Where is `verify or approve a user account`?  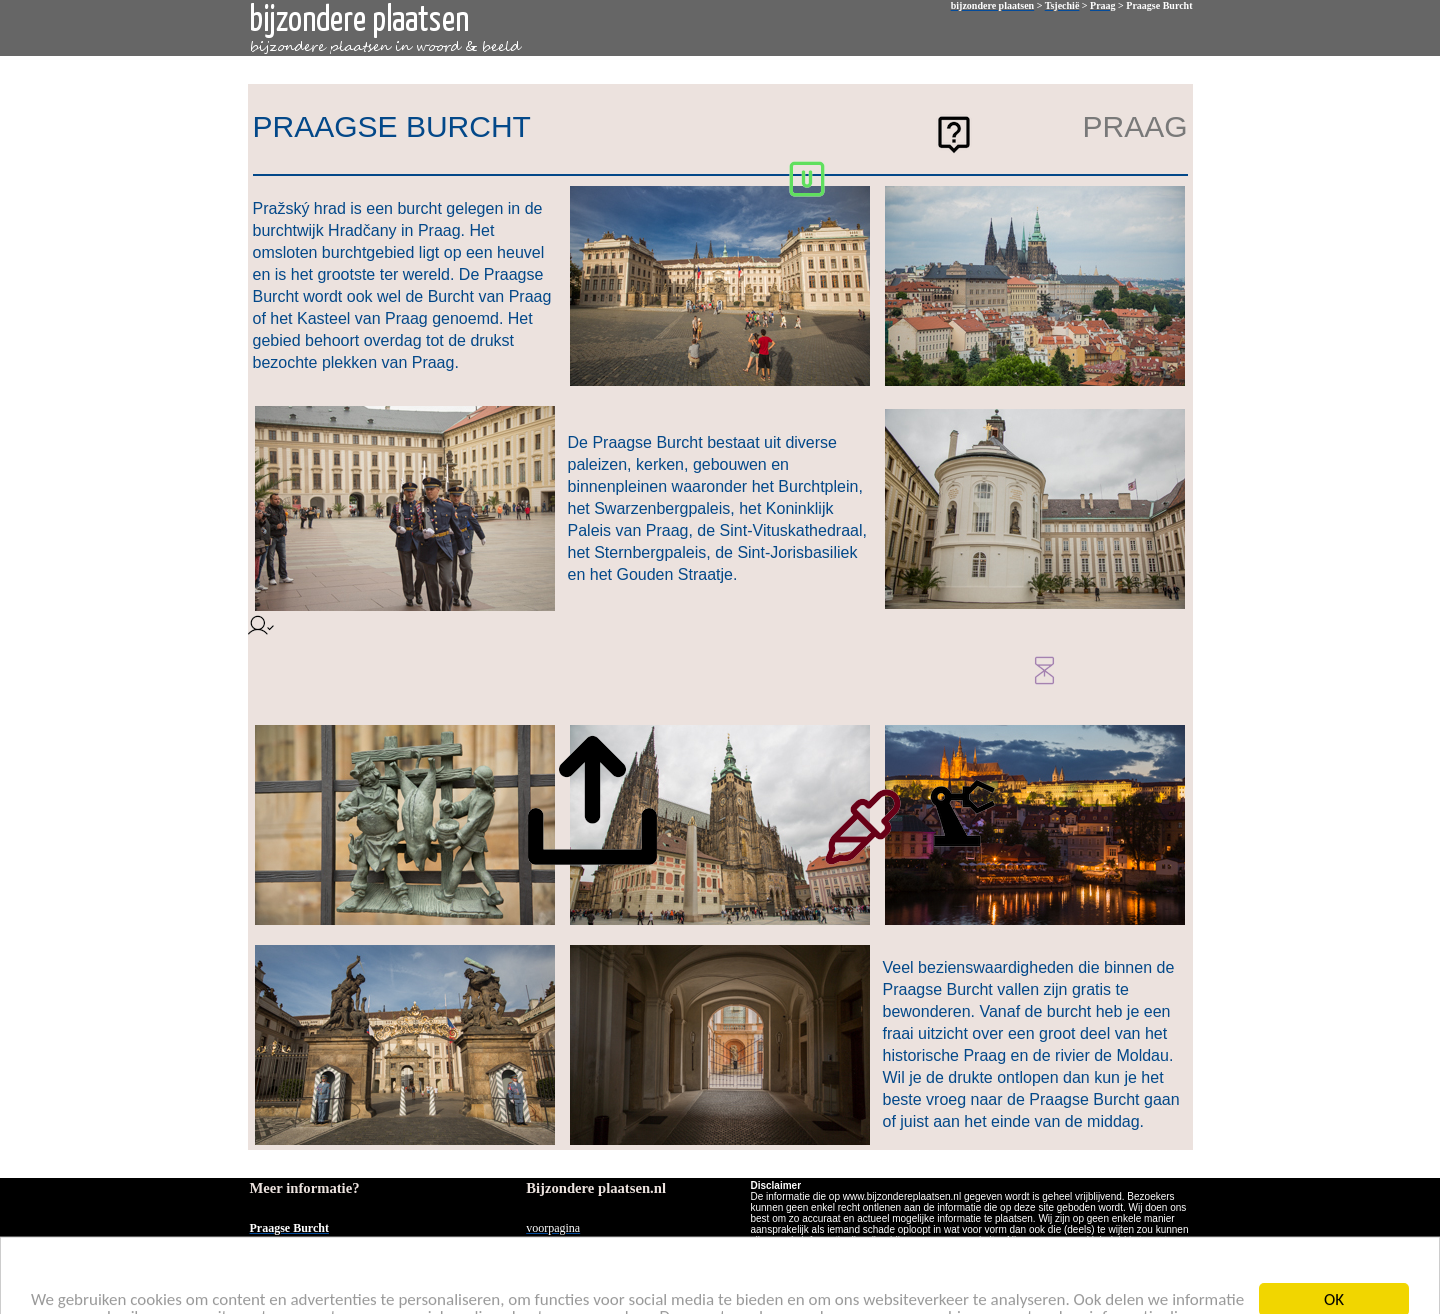 verify or approve a user account is located at coordinates (260, 626).